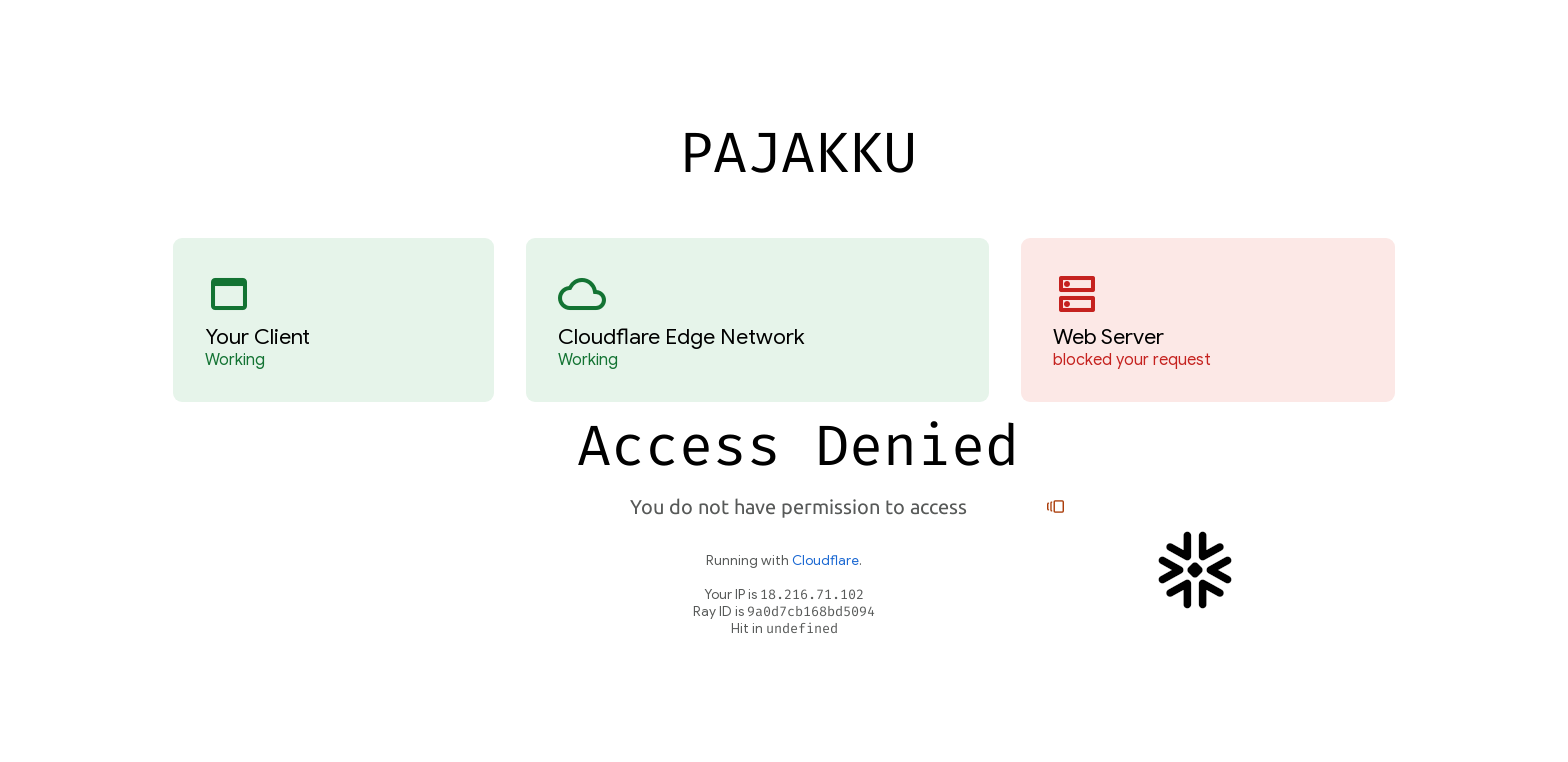  What do you see at coordinates (1055, 506) in the screenshot?
I see `view version history` at bounding box center [1055, 506].